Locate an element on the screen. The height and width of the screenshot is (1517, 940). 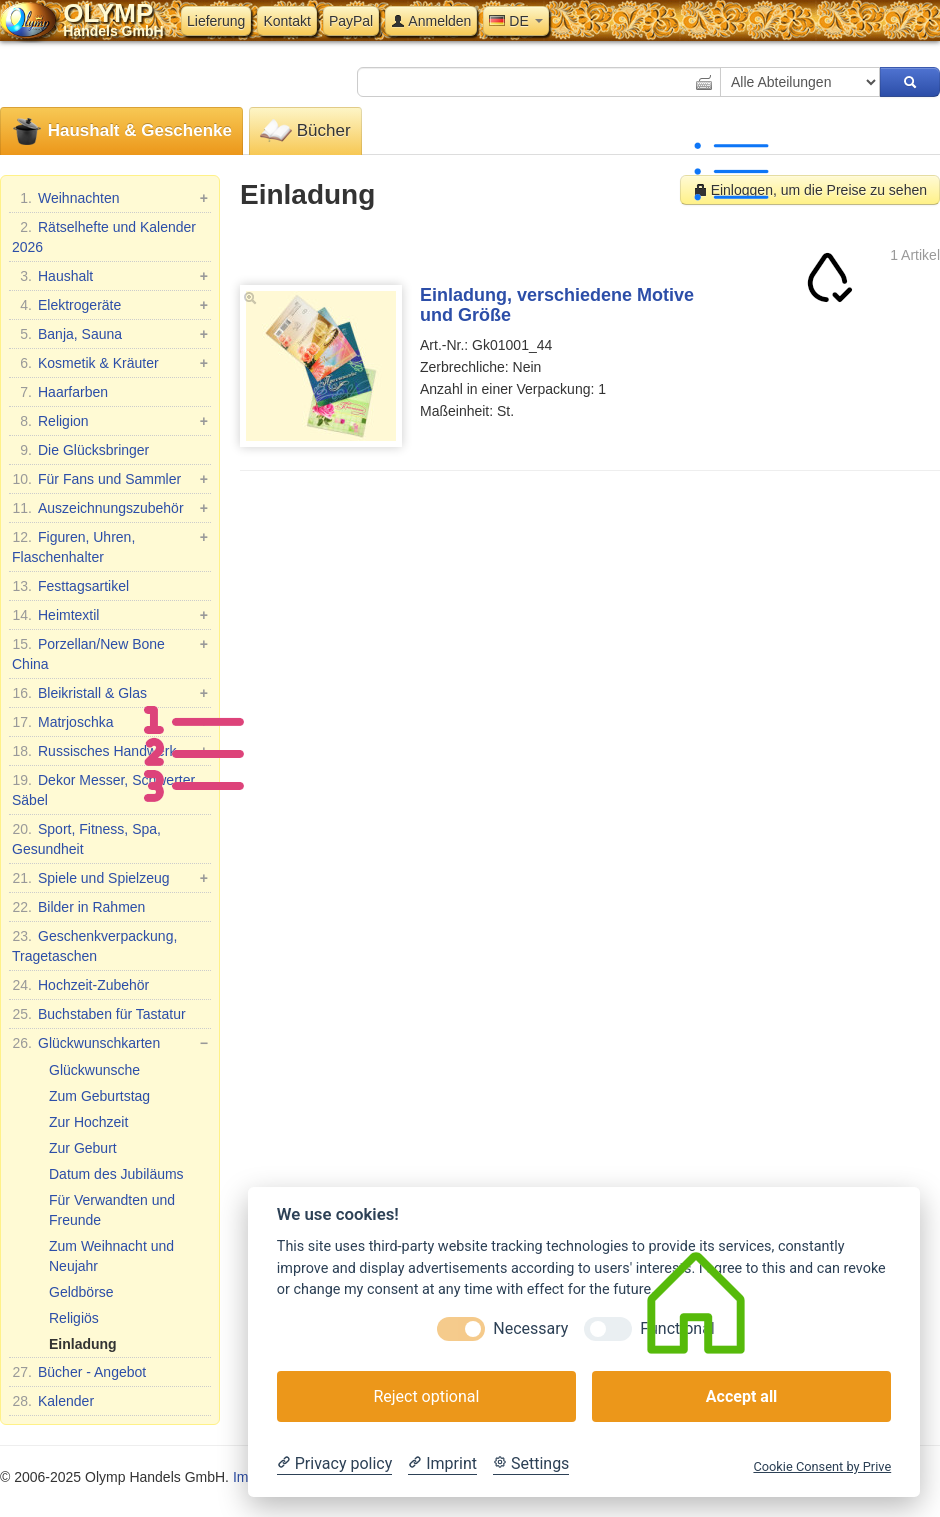
navigate to home screen is located at coordinates (696, 1305).